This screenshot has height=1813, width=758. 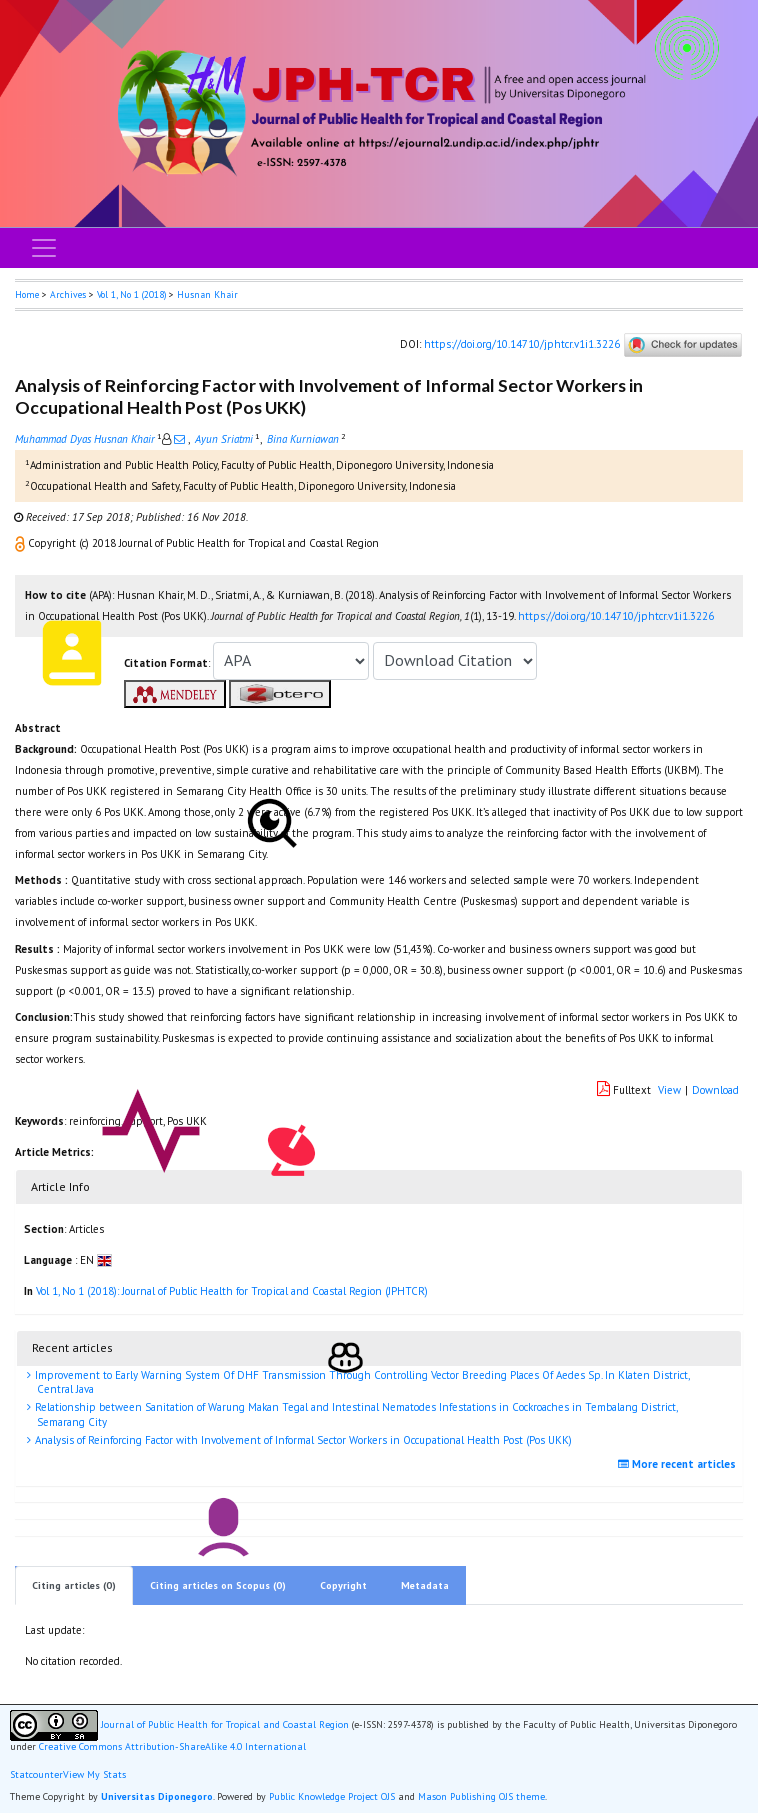 What do you see at coordinates (216, 75) in the screenshot?
I see `open the H&M shopping app` at bounding box center [216, 75].